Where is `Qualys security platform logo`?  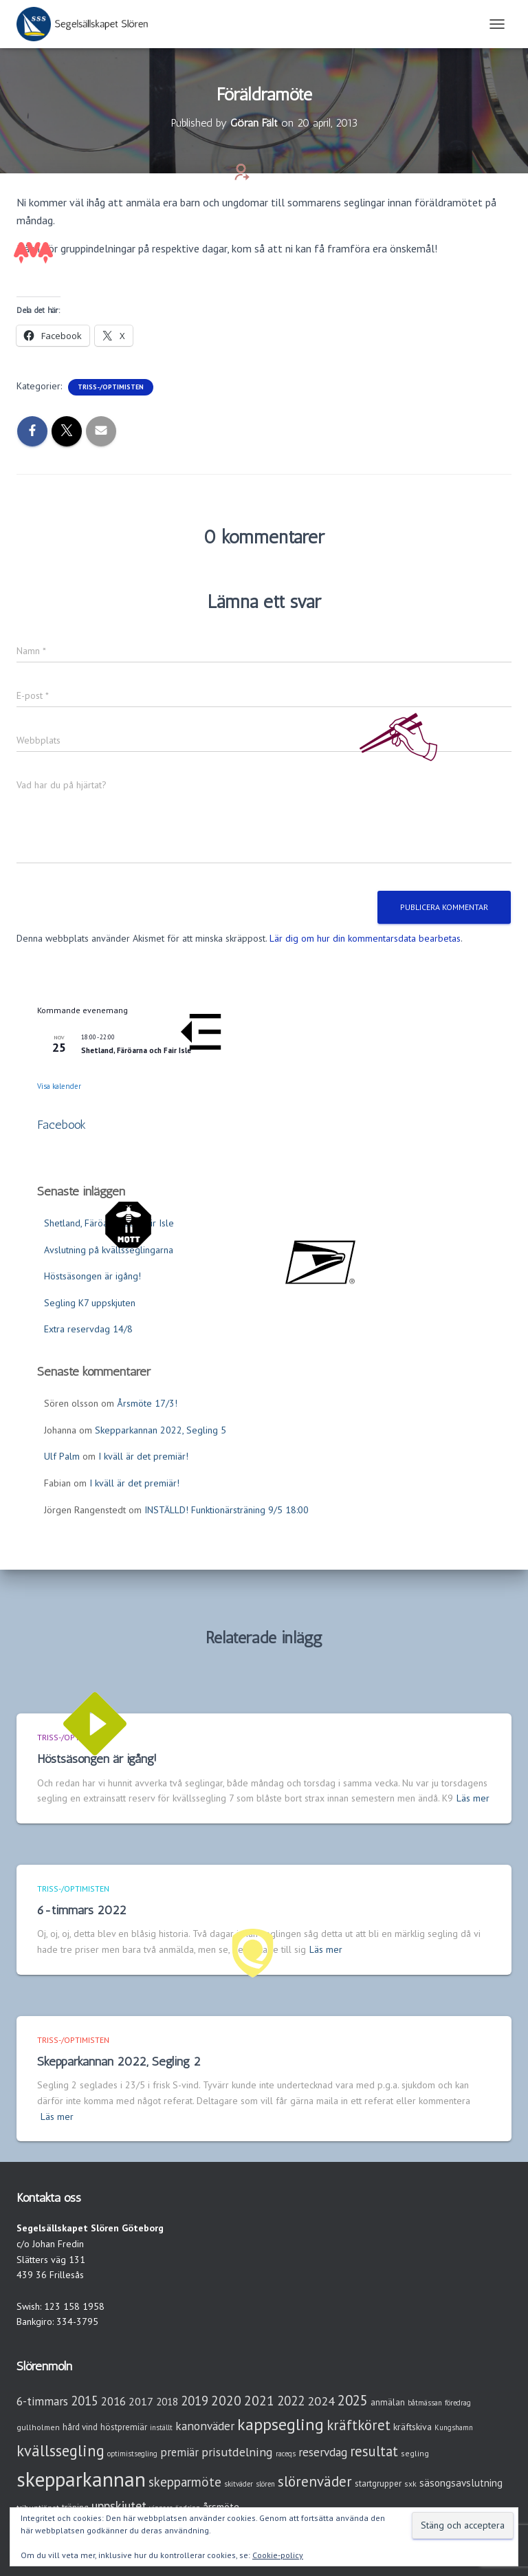 Qualys security platform logo is located at coordinates (252, 1953).